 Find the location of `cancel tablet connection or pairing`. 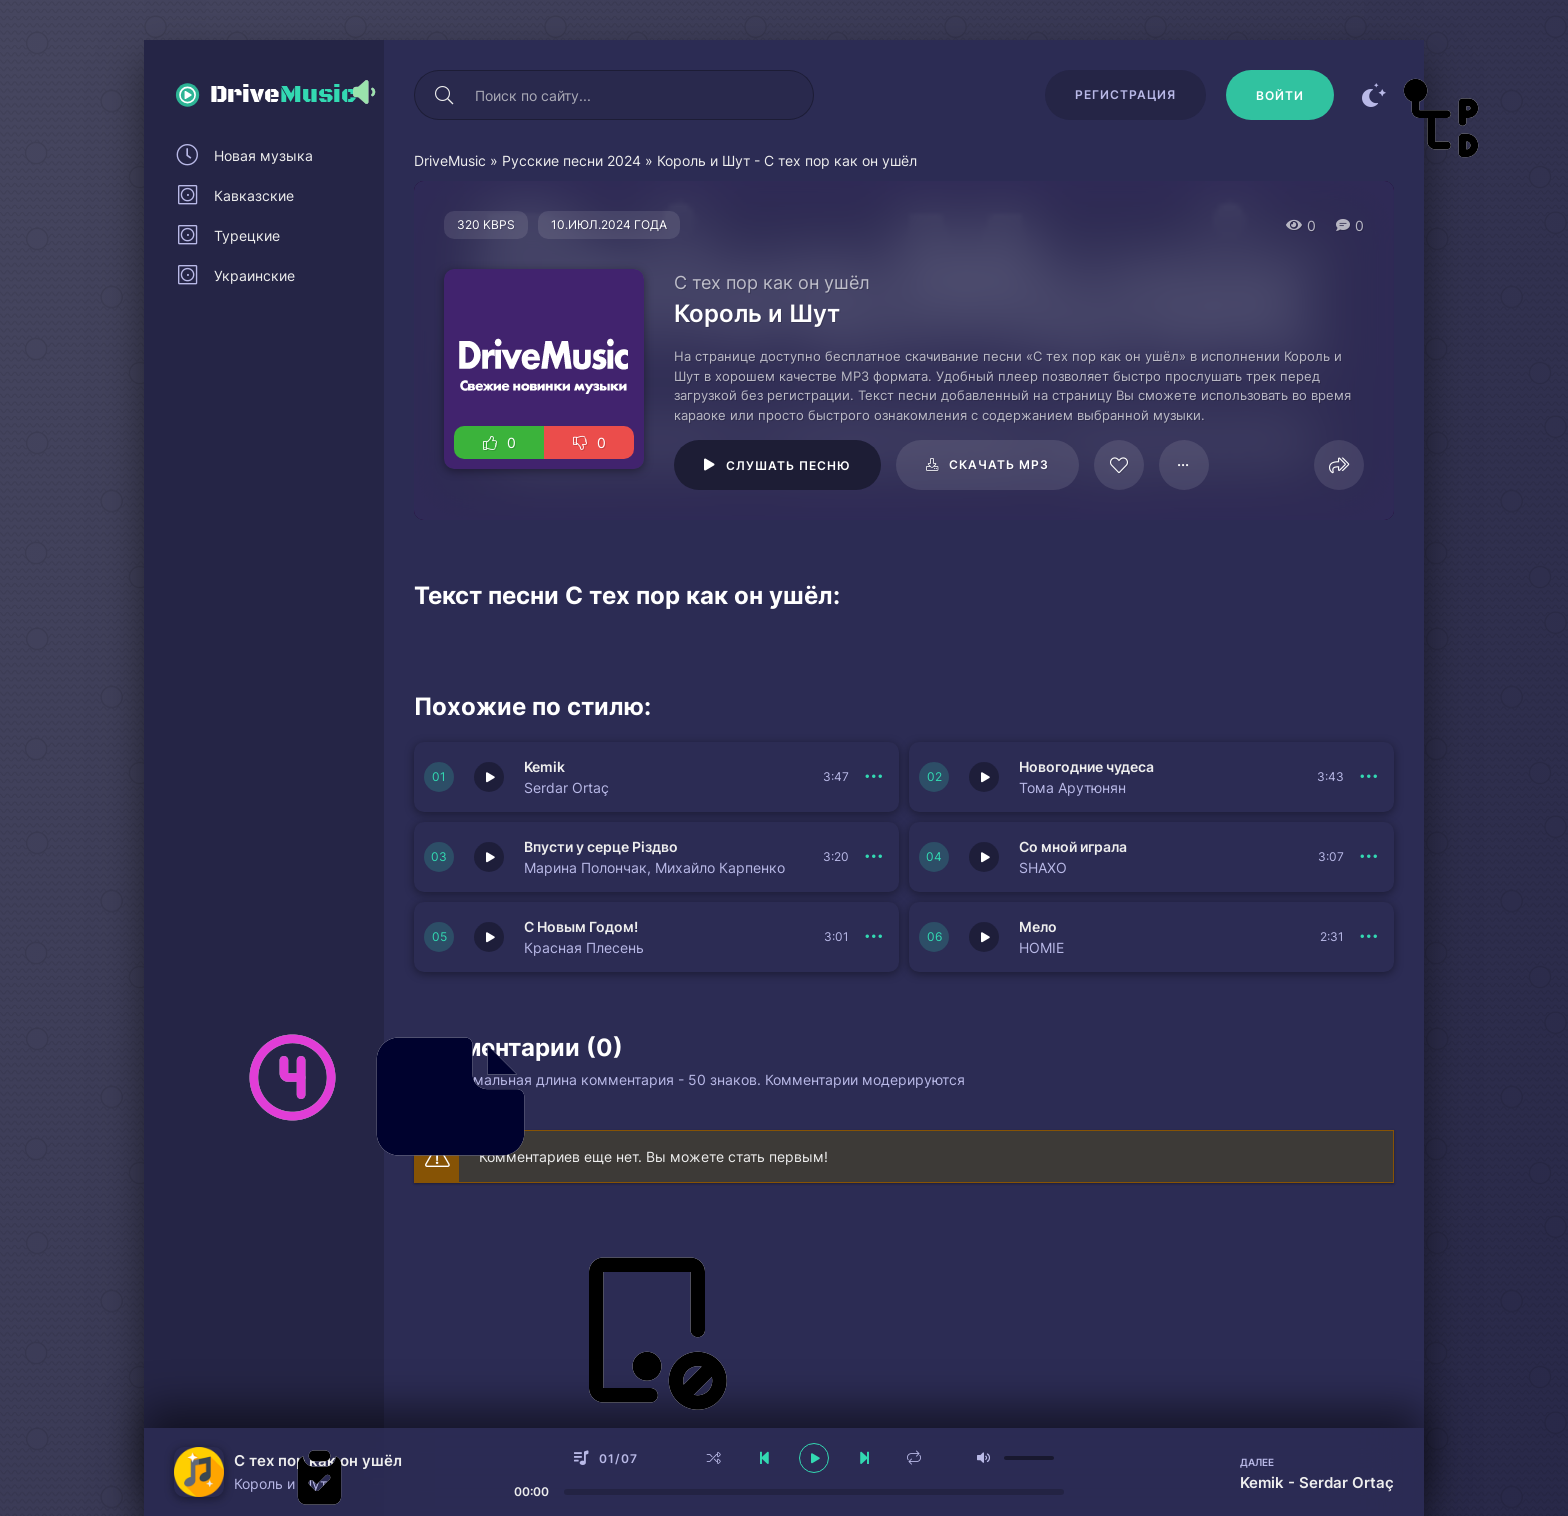

cancel tablet connection or pairing is located at coordinates (647, 1330).